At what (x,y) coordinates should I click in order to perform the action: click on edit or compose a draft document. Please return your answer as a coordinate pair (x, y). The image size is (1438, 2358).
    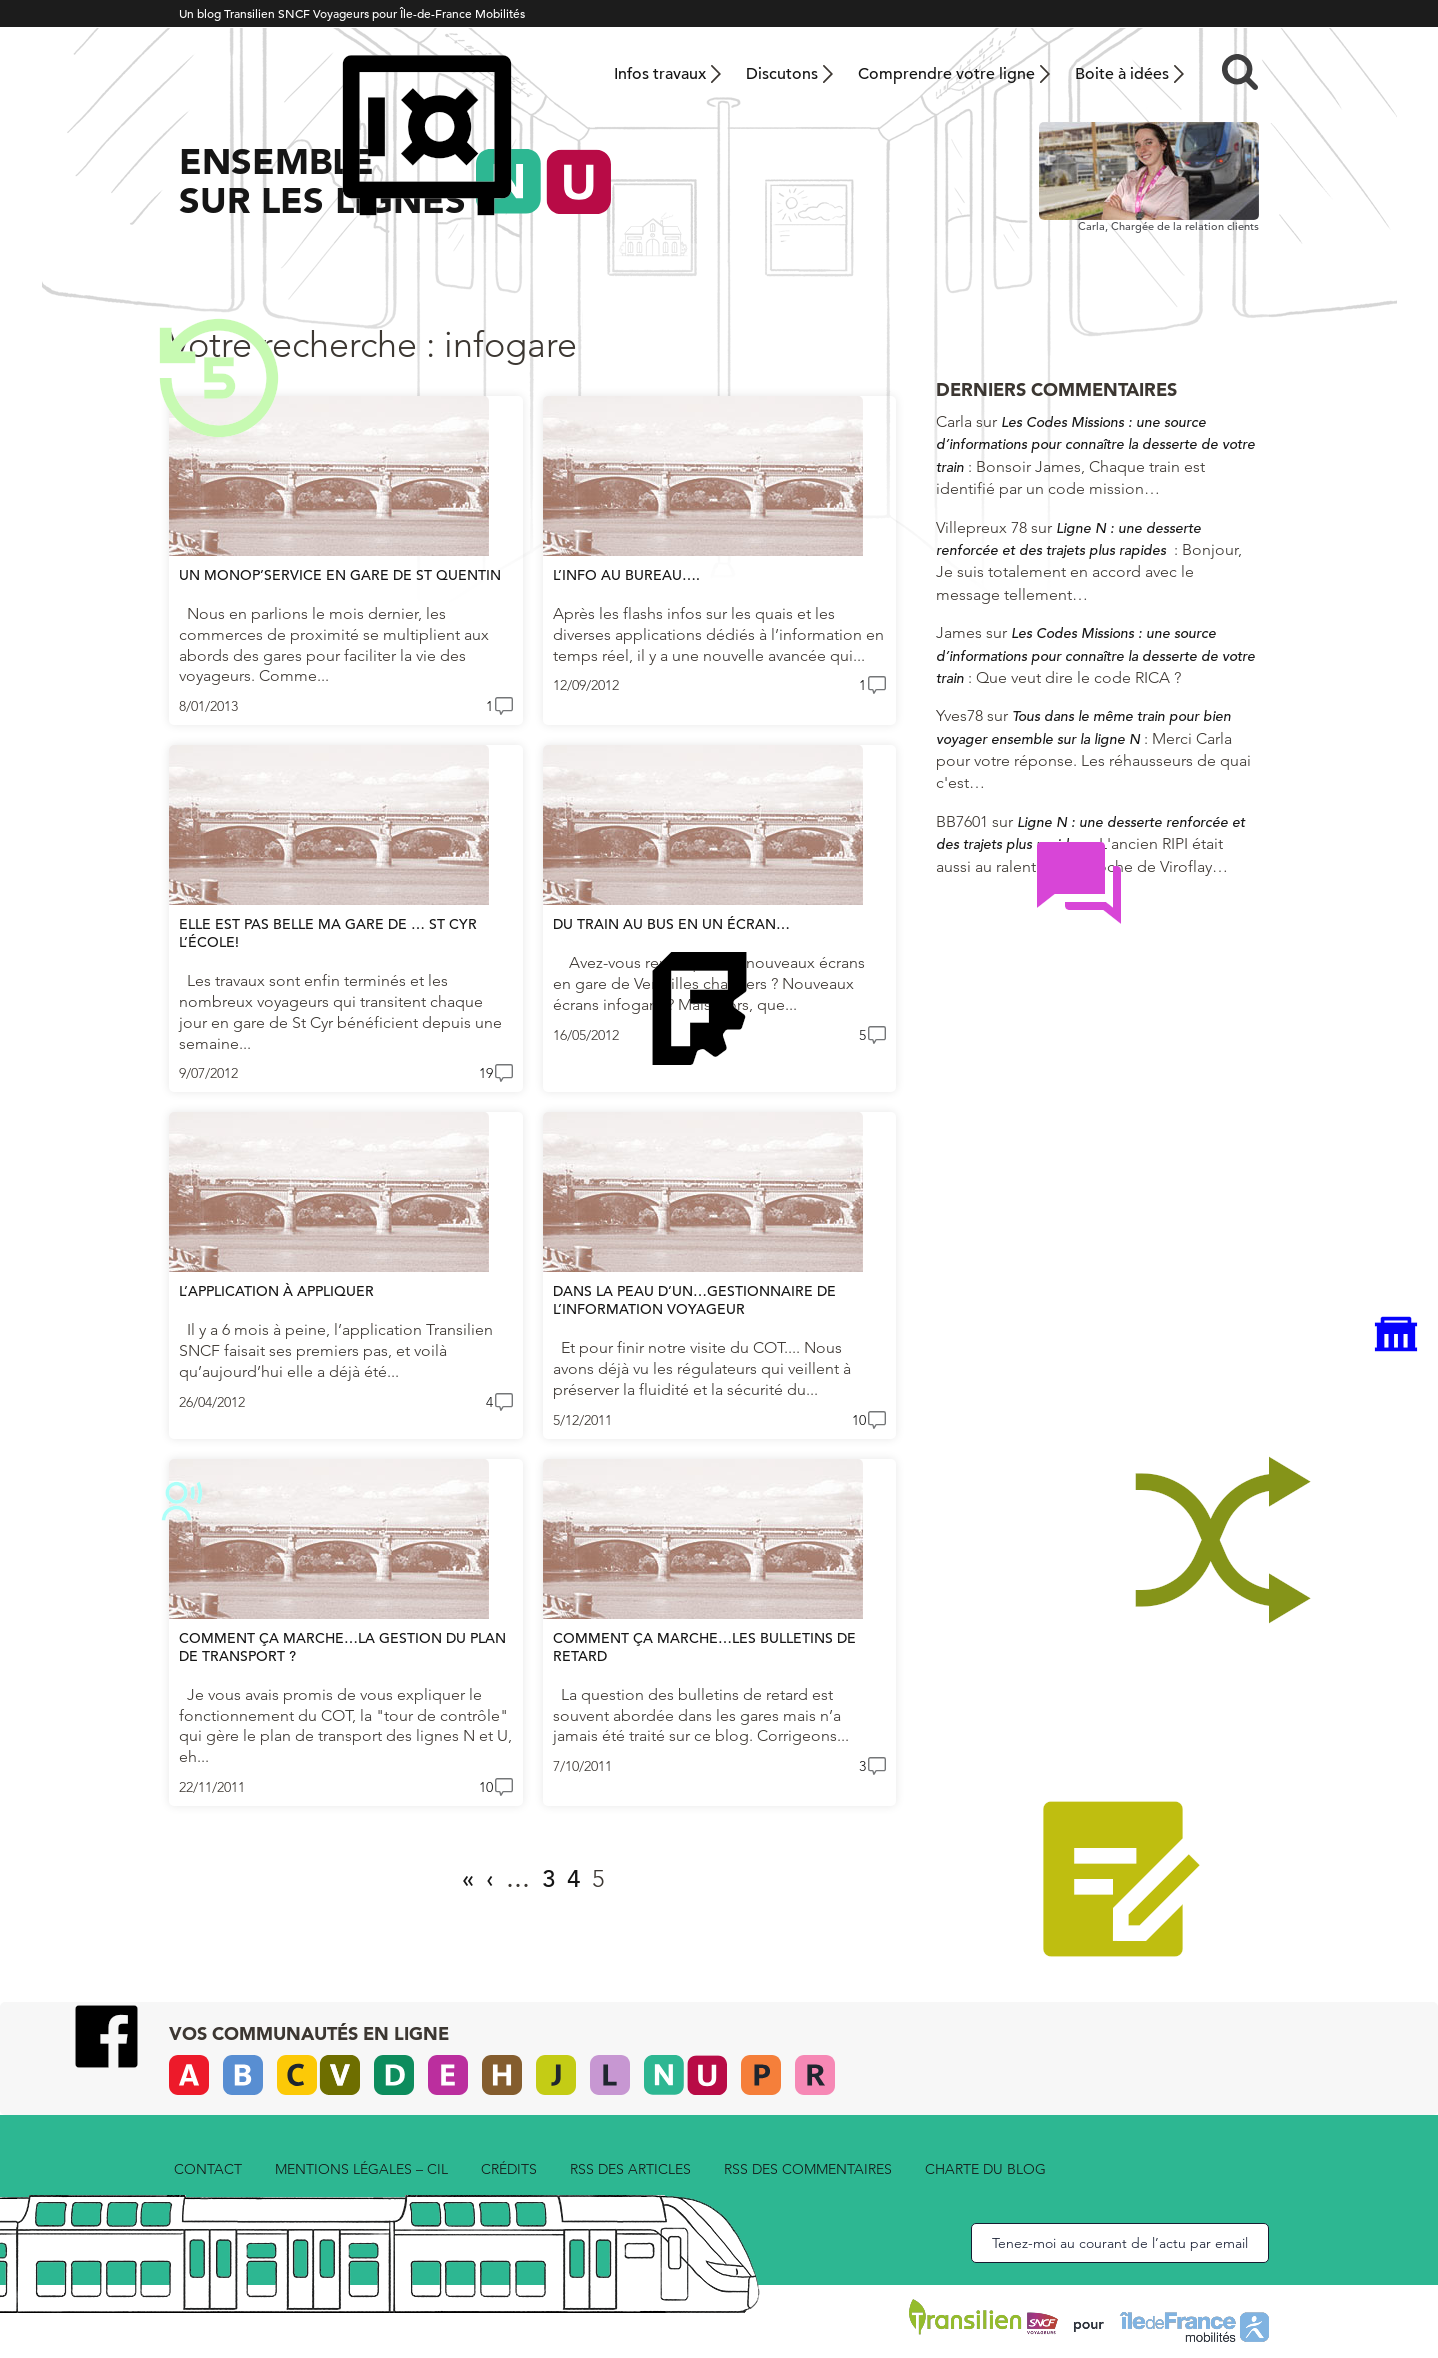
    Looking at the image, I should click on (1113, 1879).